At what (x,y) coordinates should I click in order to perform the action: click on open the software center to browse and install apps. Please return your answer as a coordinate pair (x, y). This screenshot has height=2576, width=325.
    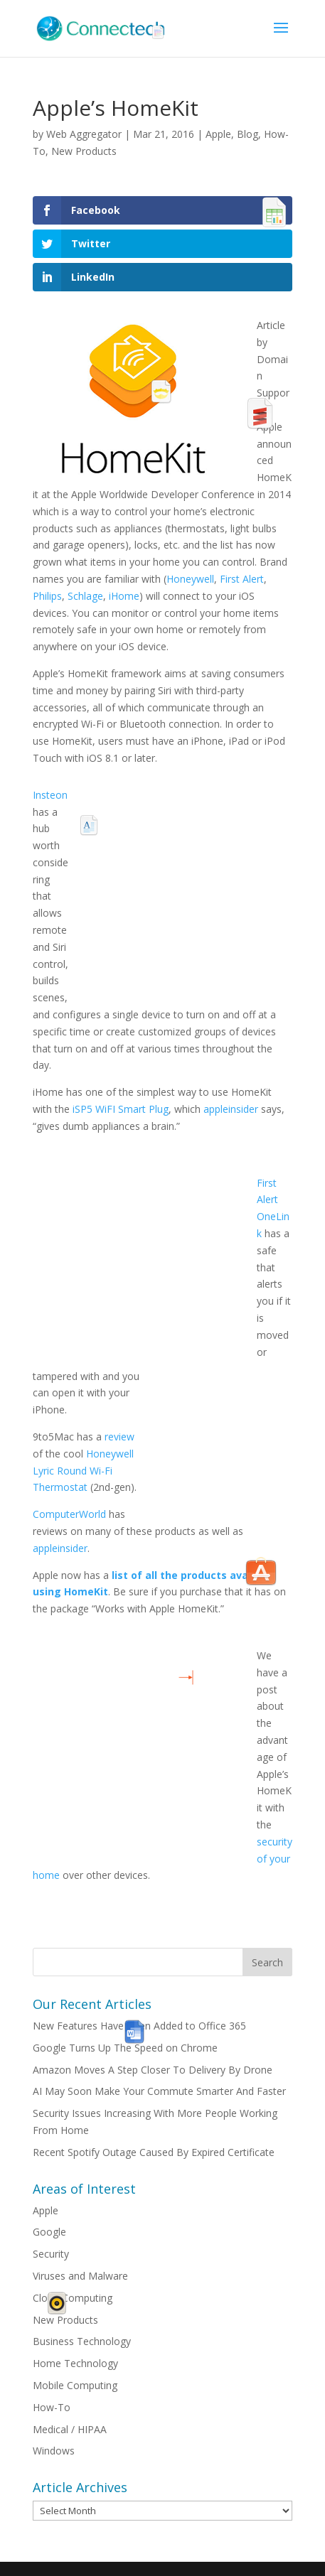
    Looking at the image, I should click on (261, 1573).